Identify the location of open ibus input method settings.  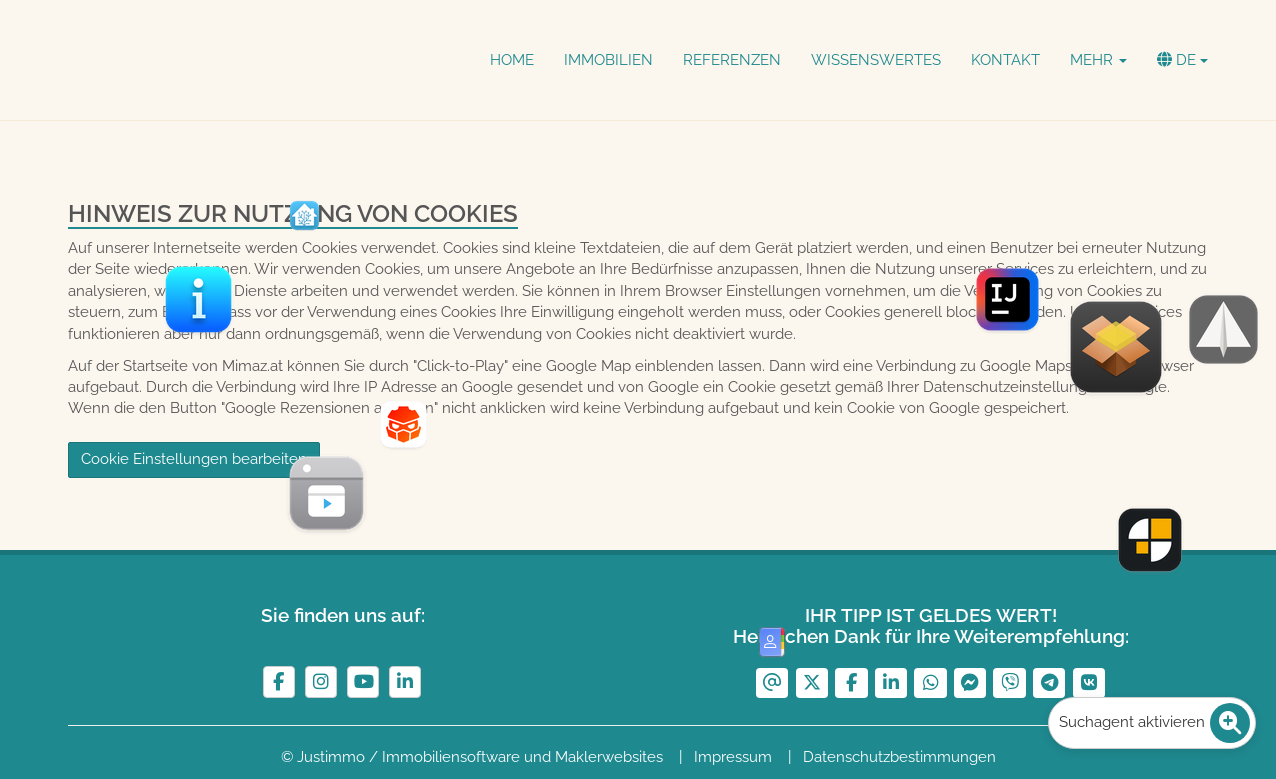
(198, 299).